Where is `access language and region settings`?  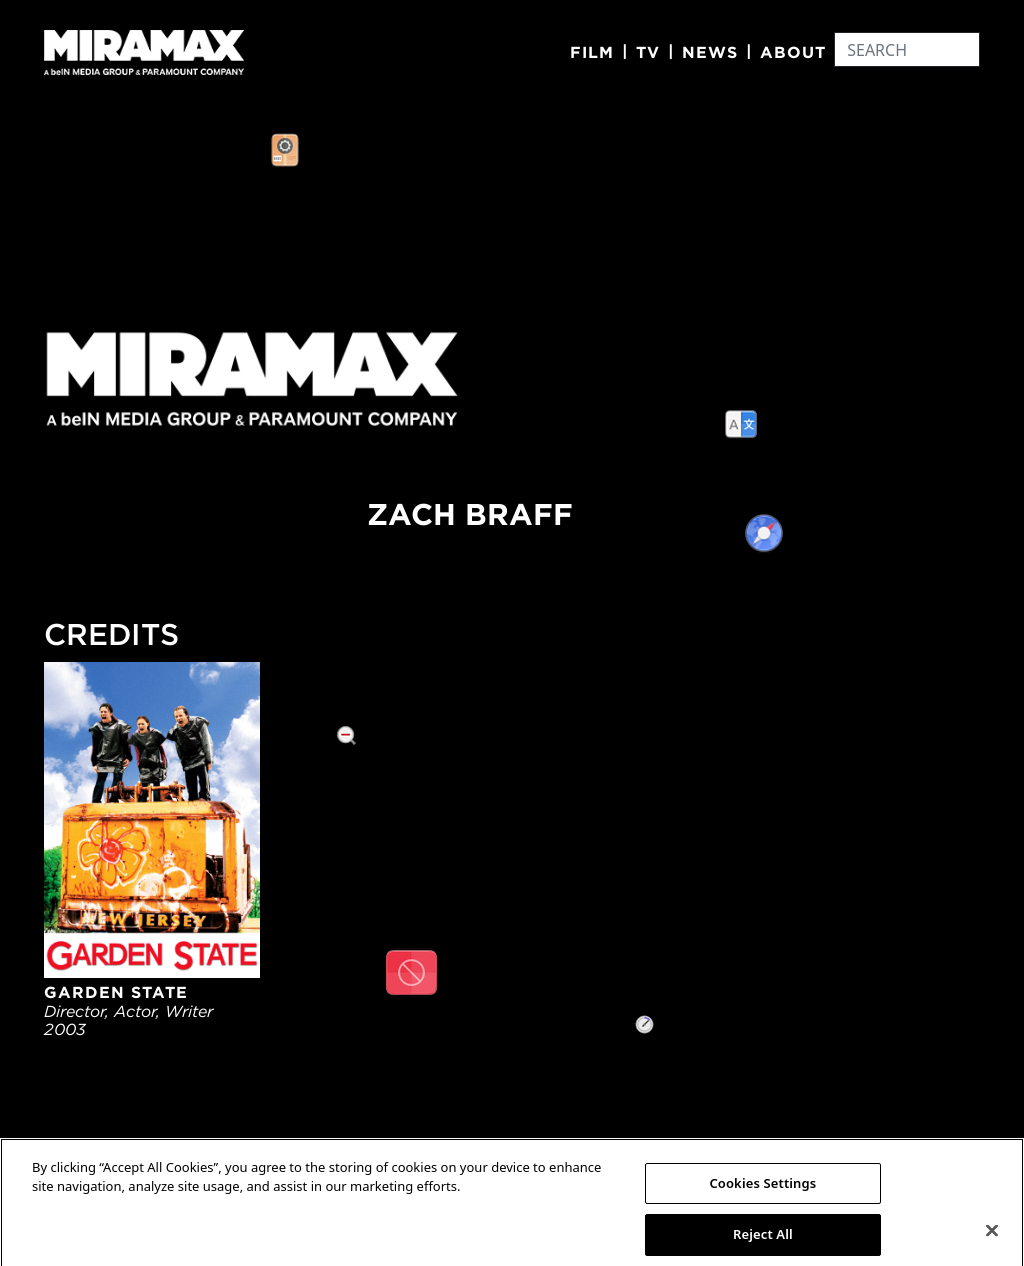
access language and region settings is located at coordinates (741, 424).